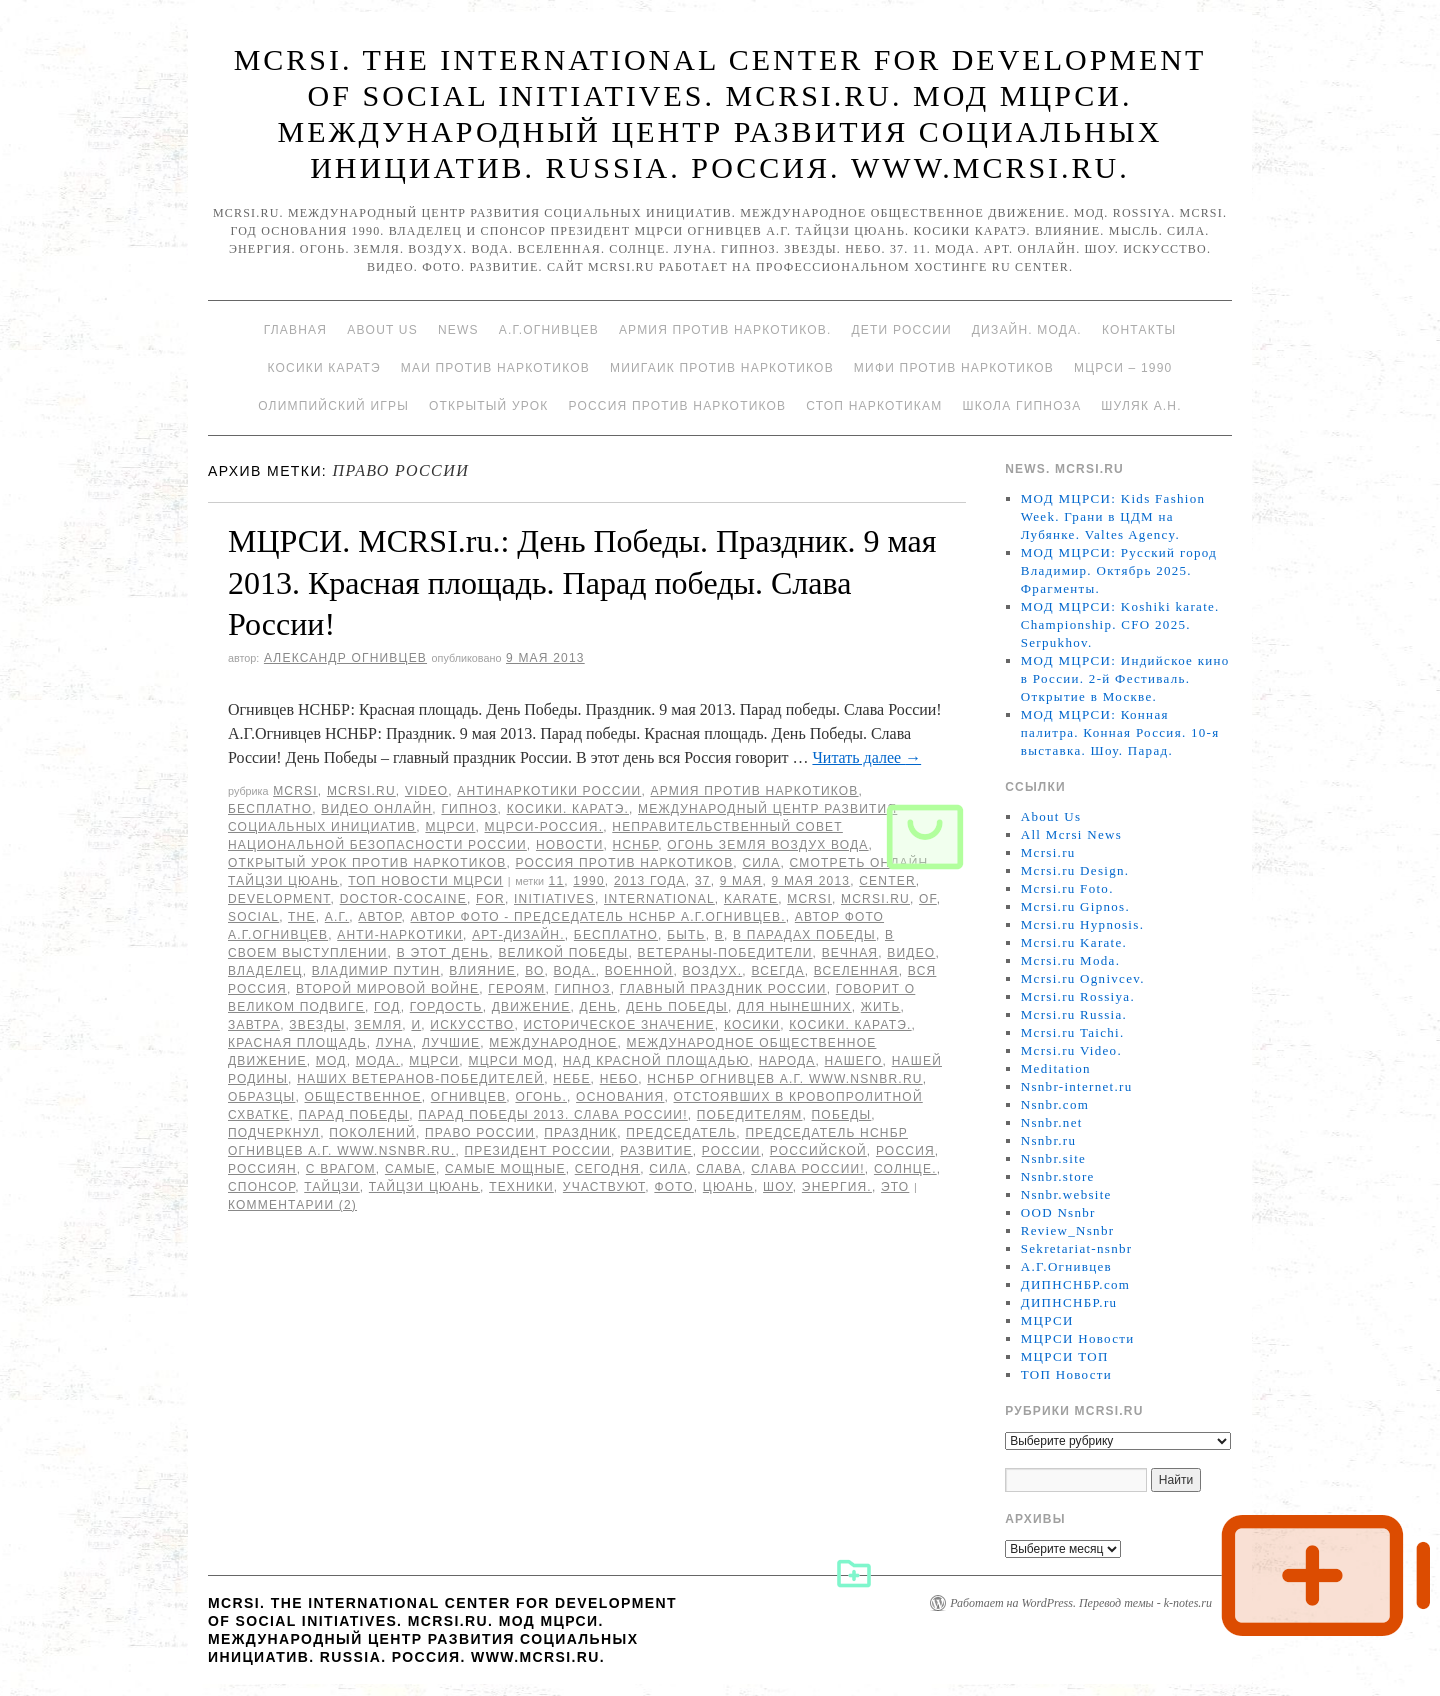  I want to click on view your shopping bag, so click(925, 837).